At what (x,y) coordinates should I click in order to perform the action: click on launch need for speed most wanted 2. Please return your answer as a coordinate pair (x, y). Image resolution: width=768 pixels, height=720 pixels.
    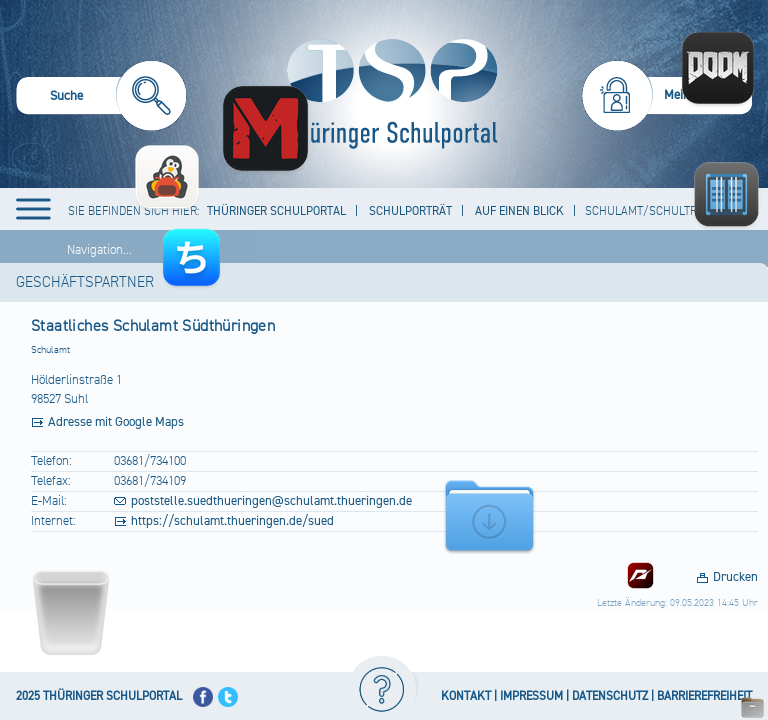
    Looking at the image, I should click on (640, 575).